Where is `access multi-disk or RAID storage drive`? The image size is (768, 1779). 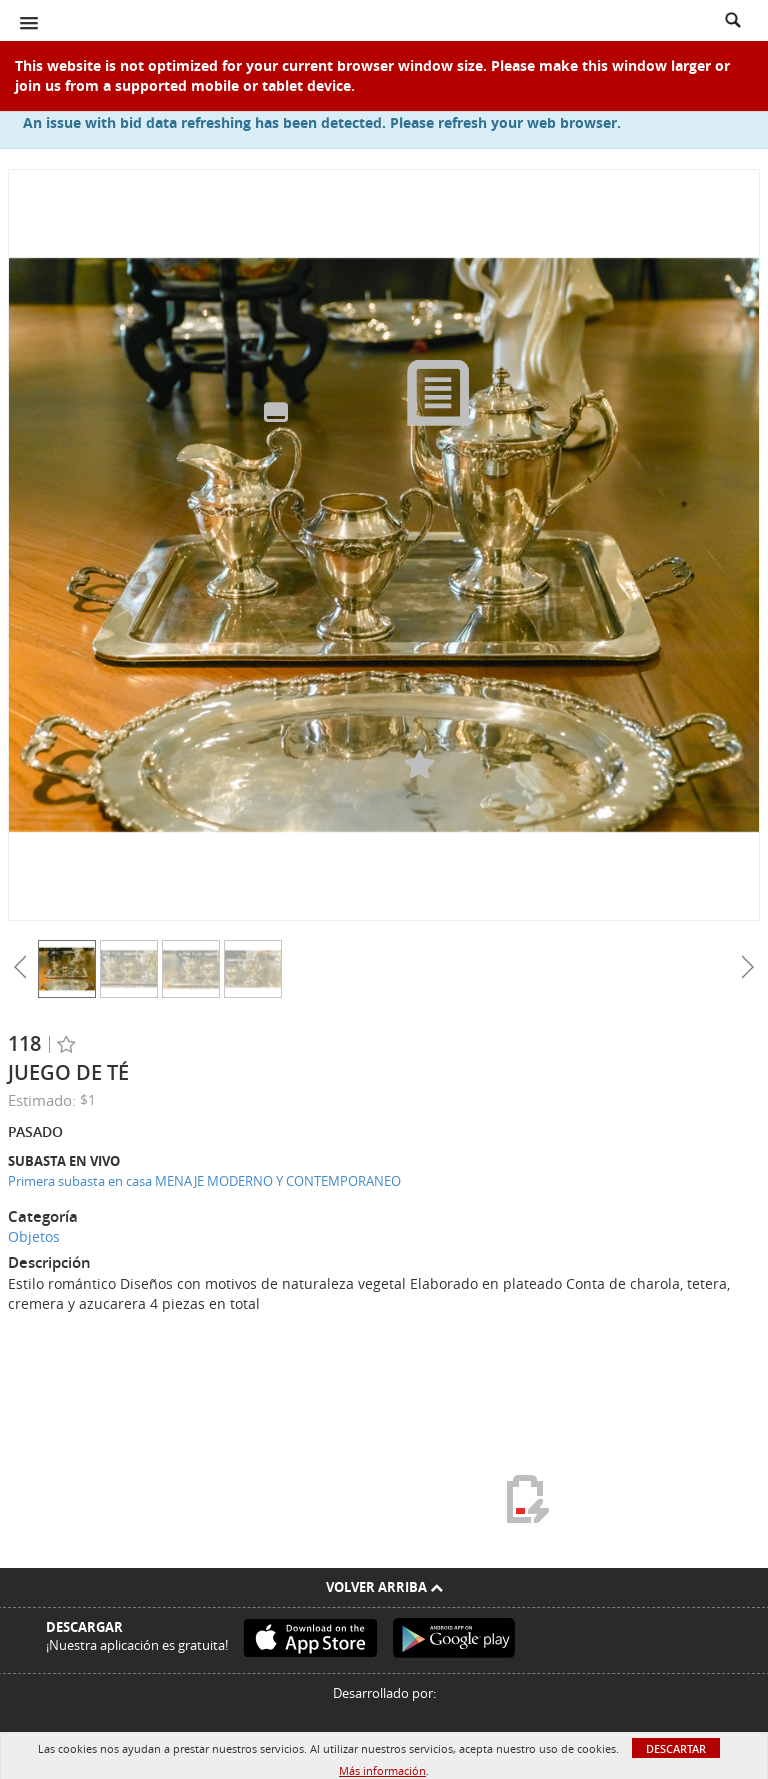
access multi-disk or RAID storage drive is located at coordinates (438, 395).